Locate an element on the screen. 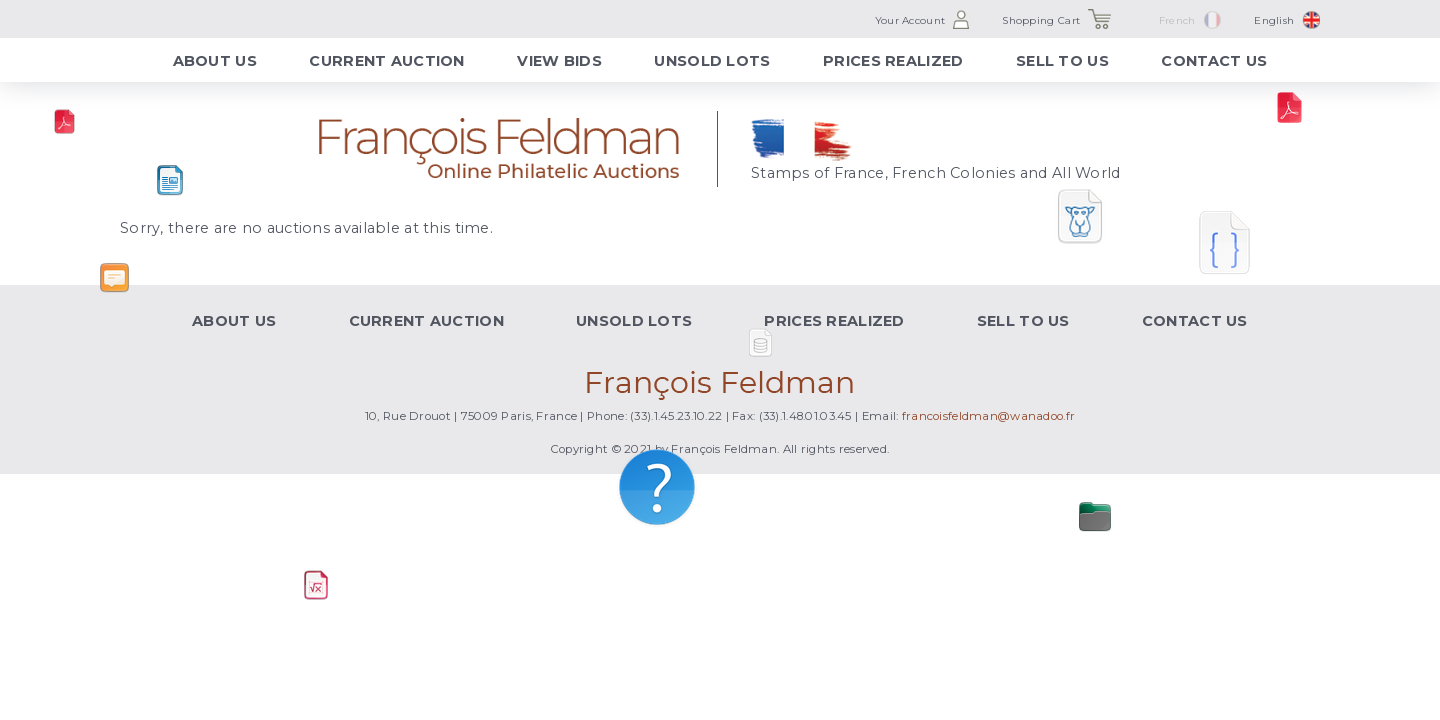  open a SQL database file is located at coordinates (760, 342).